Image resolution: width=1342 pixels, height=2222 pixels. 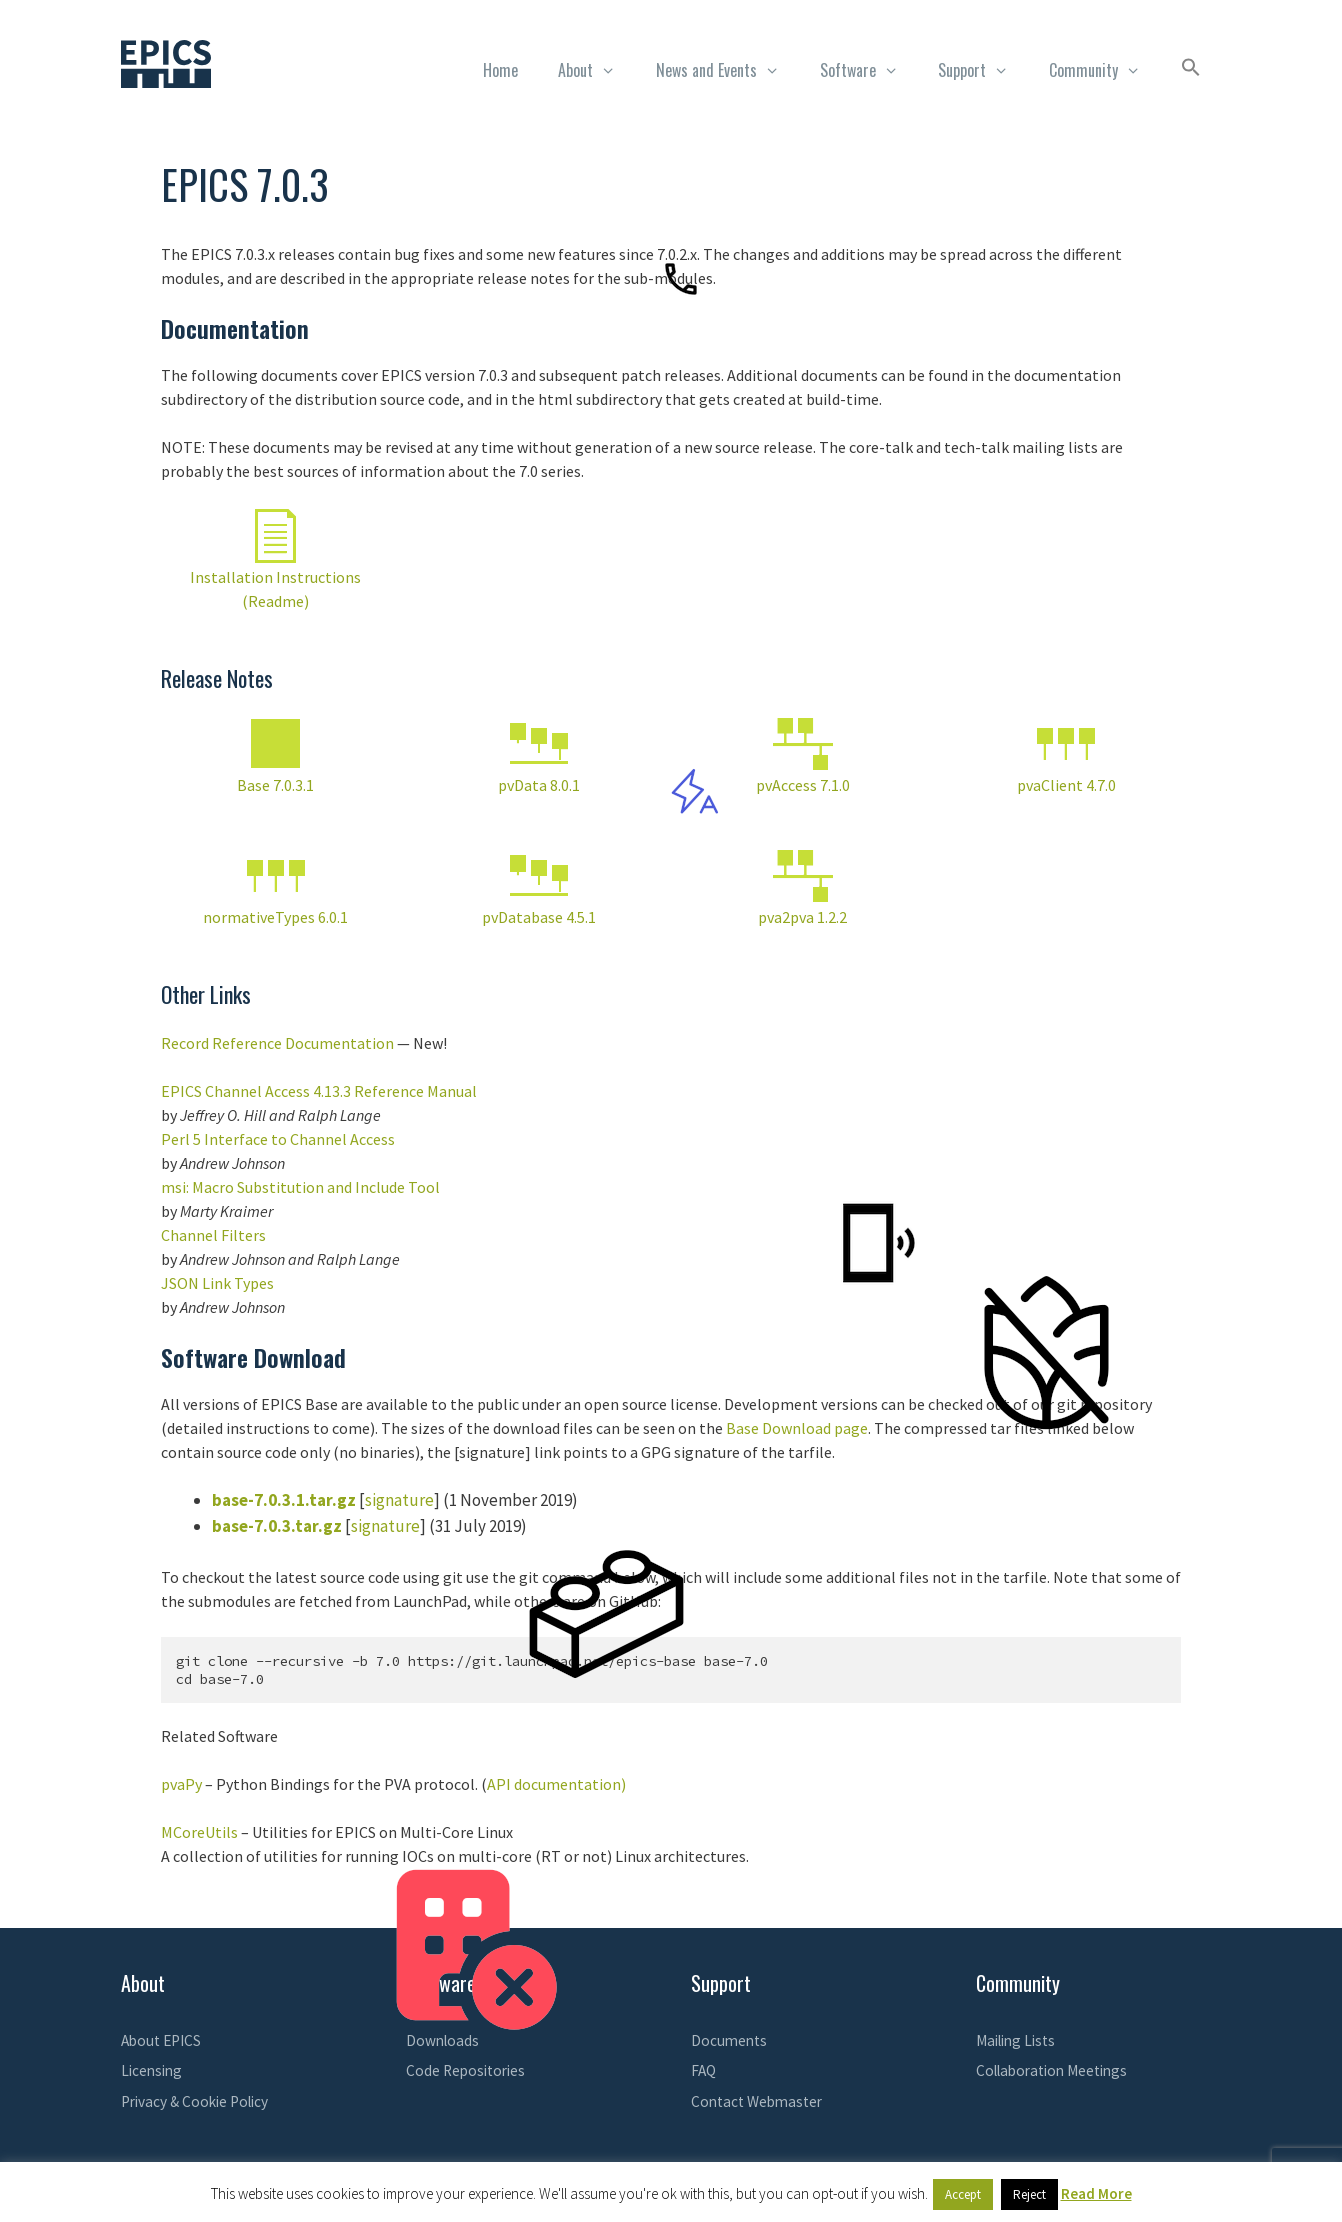 What do you see at coordinates (606, 1611) in the screenshot?
I see `access building blocks or modular components` at bounding box center [606, 1611].